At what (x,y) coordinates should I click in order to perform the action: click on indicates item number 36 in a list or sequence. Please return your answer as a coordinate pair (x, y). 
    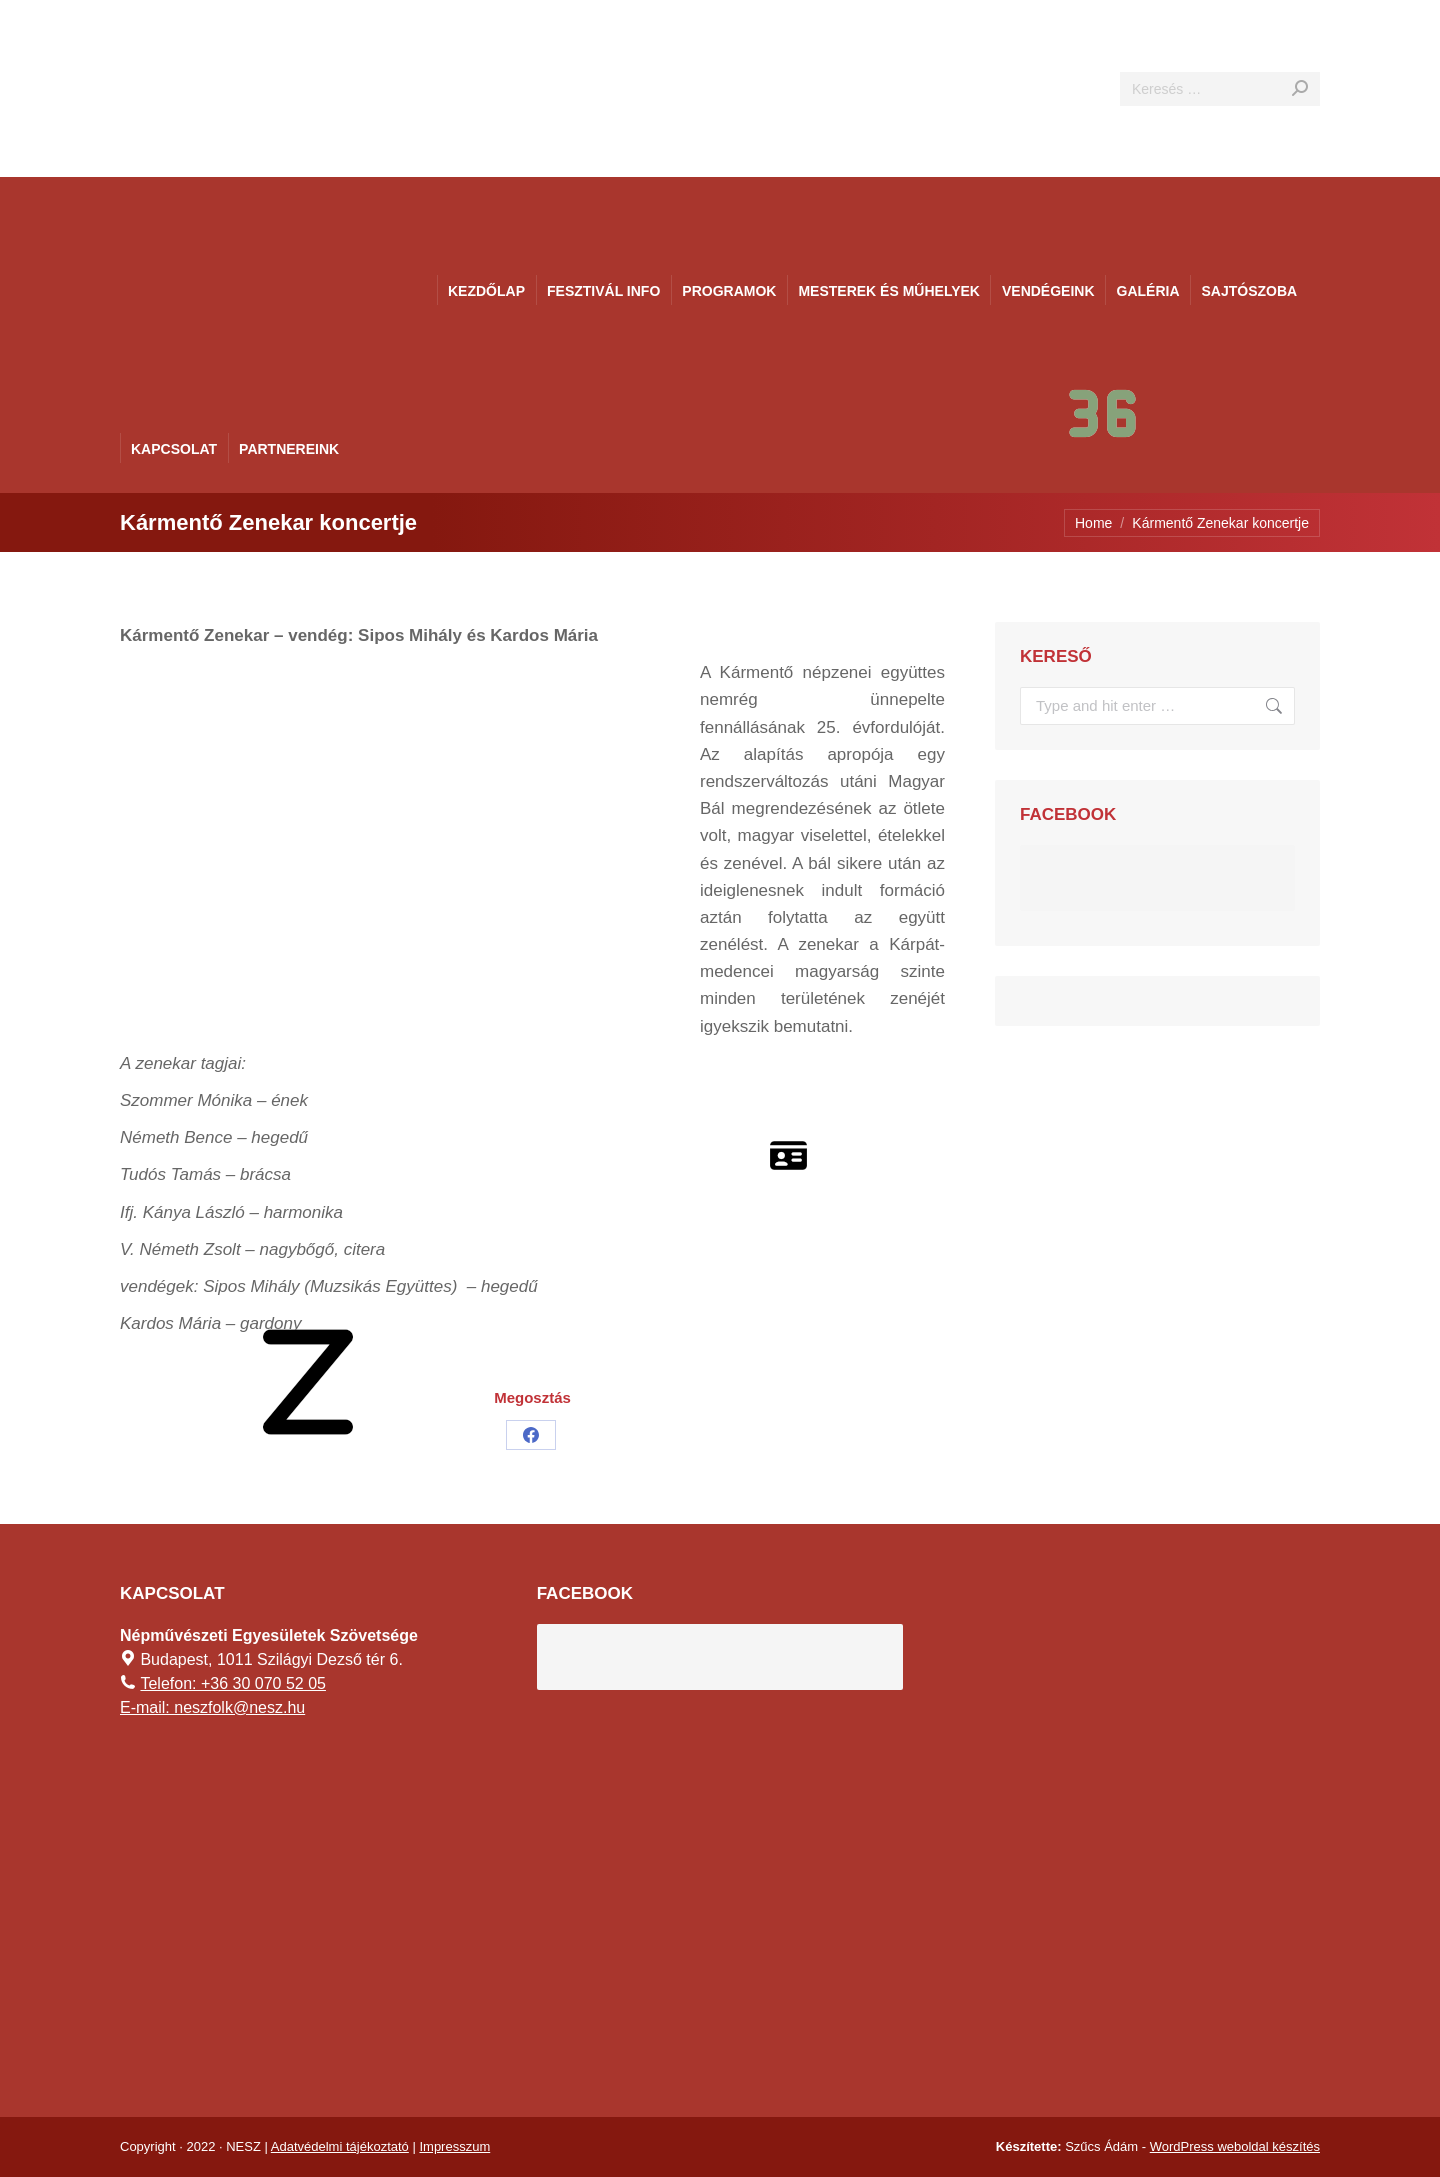
    Looking at the image, I should click on (1102, 413).